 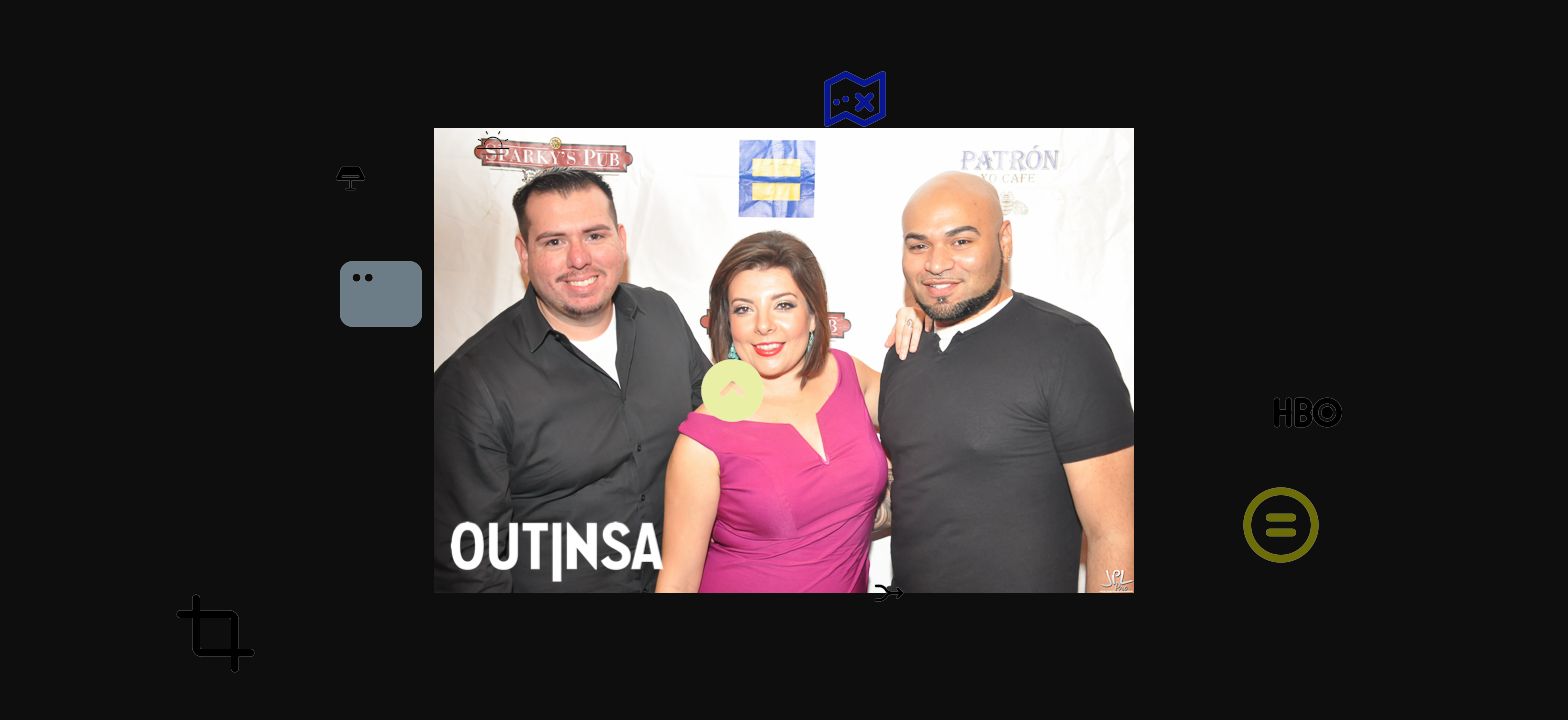 I want to click on scroll to top of page, so click(x=732, y=390).